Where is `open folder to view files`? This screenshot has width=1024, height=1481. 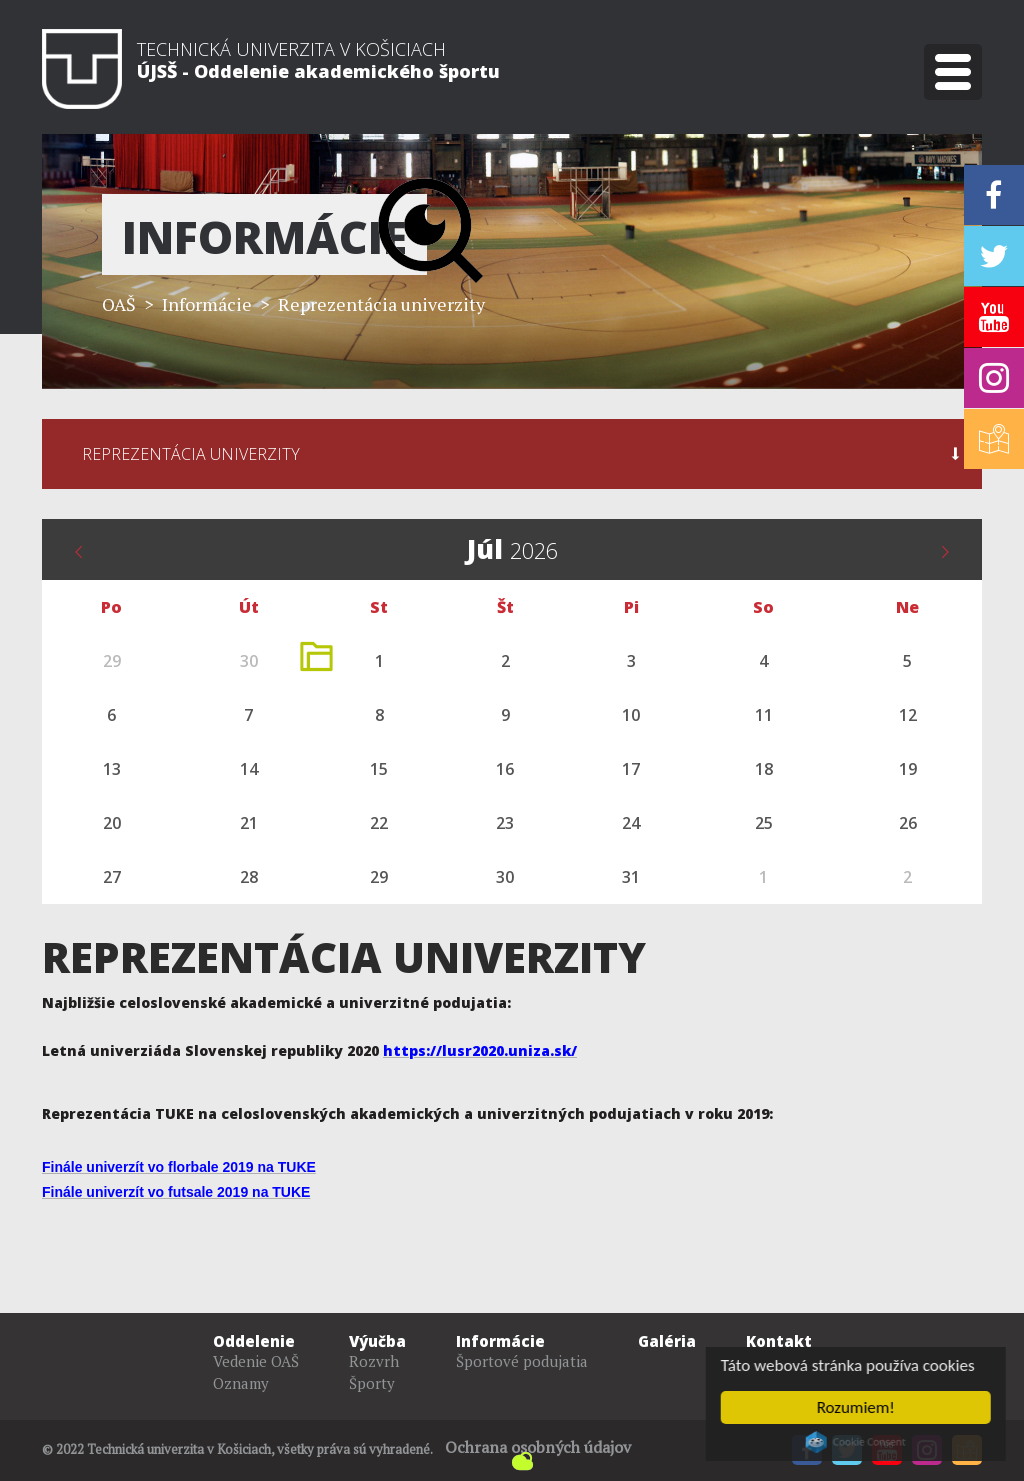 open folder to view files is located at coordinates (316, 656).